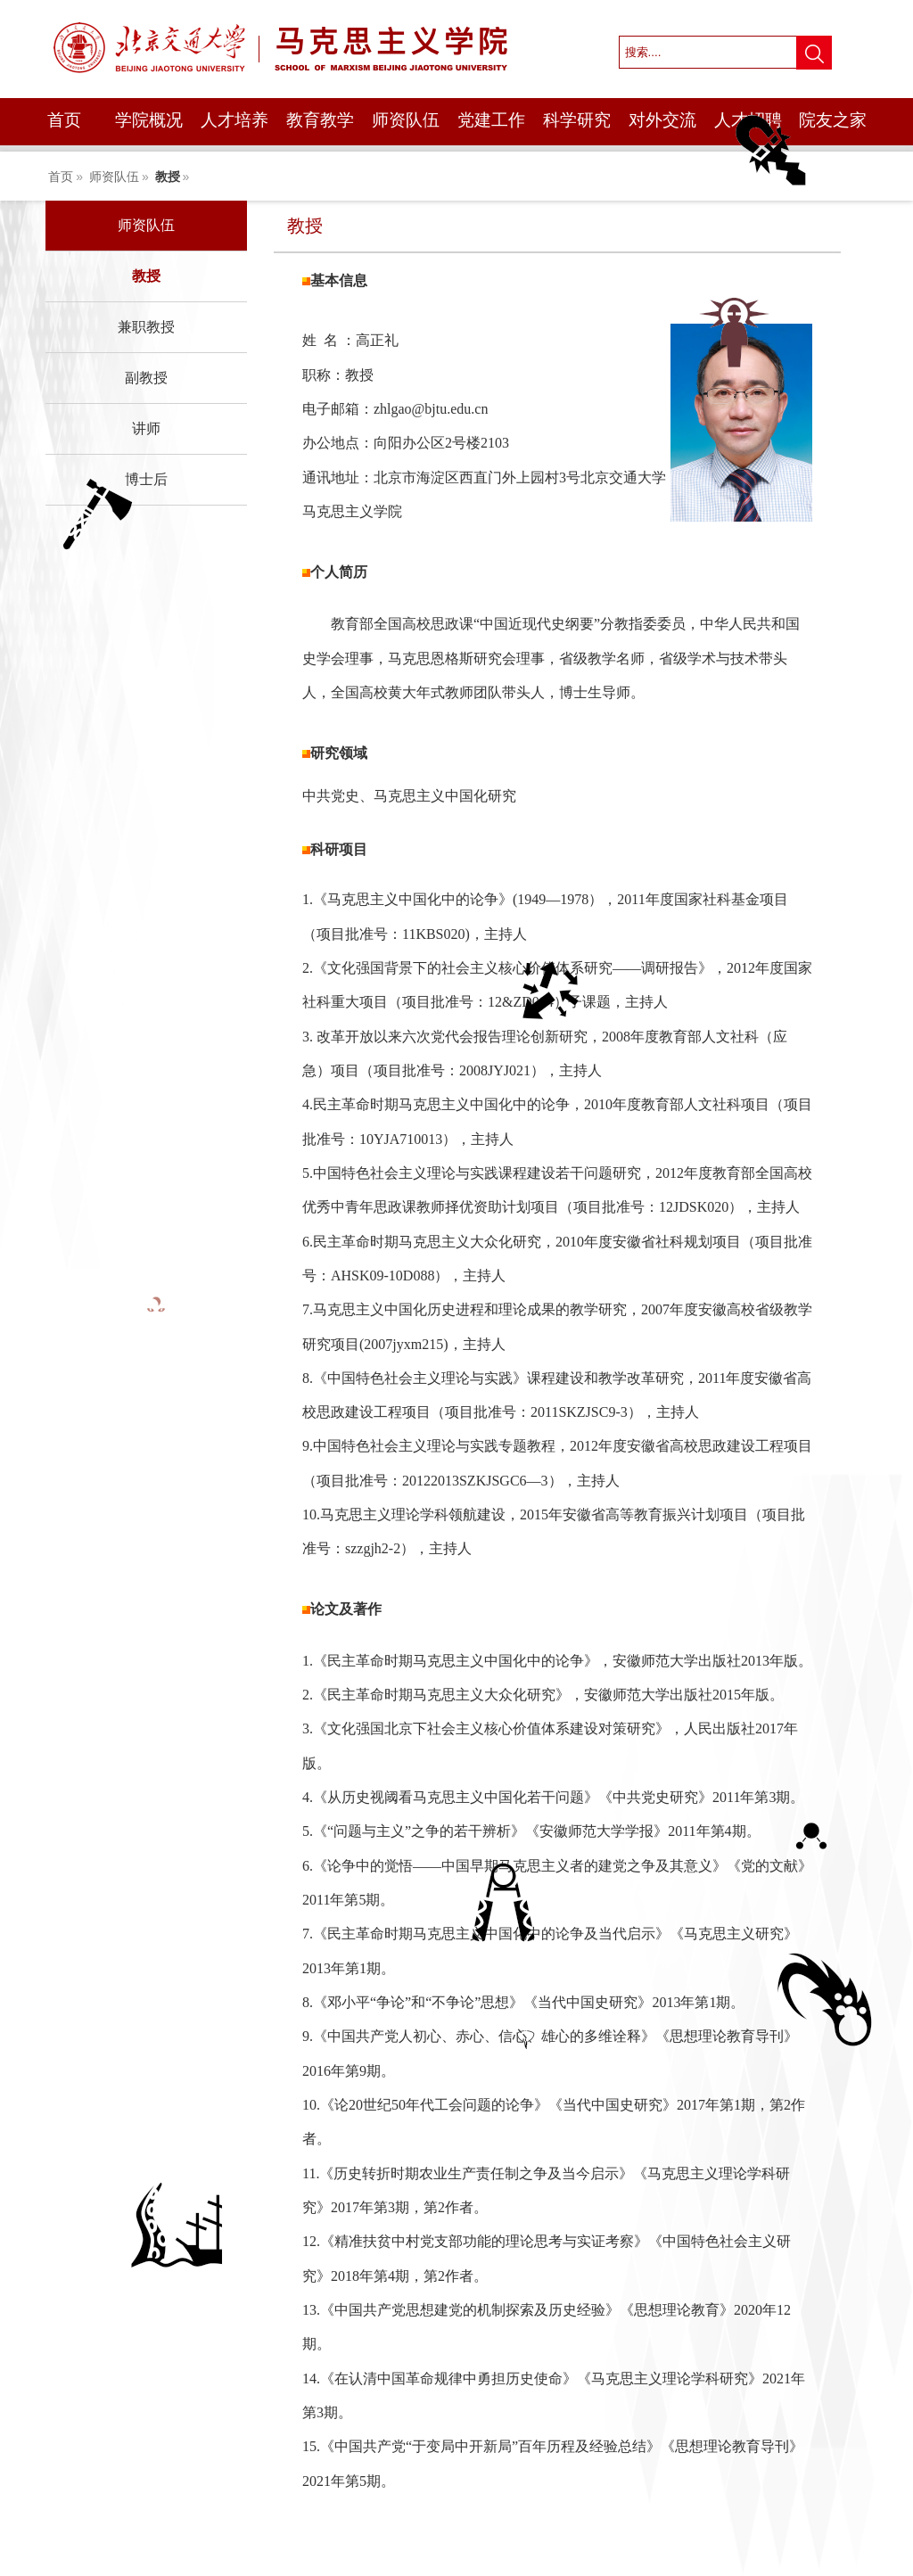  Describe the element at coordinates (811, 1836) in the screenshot. I see `indicates water or hydration level` at that location.